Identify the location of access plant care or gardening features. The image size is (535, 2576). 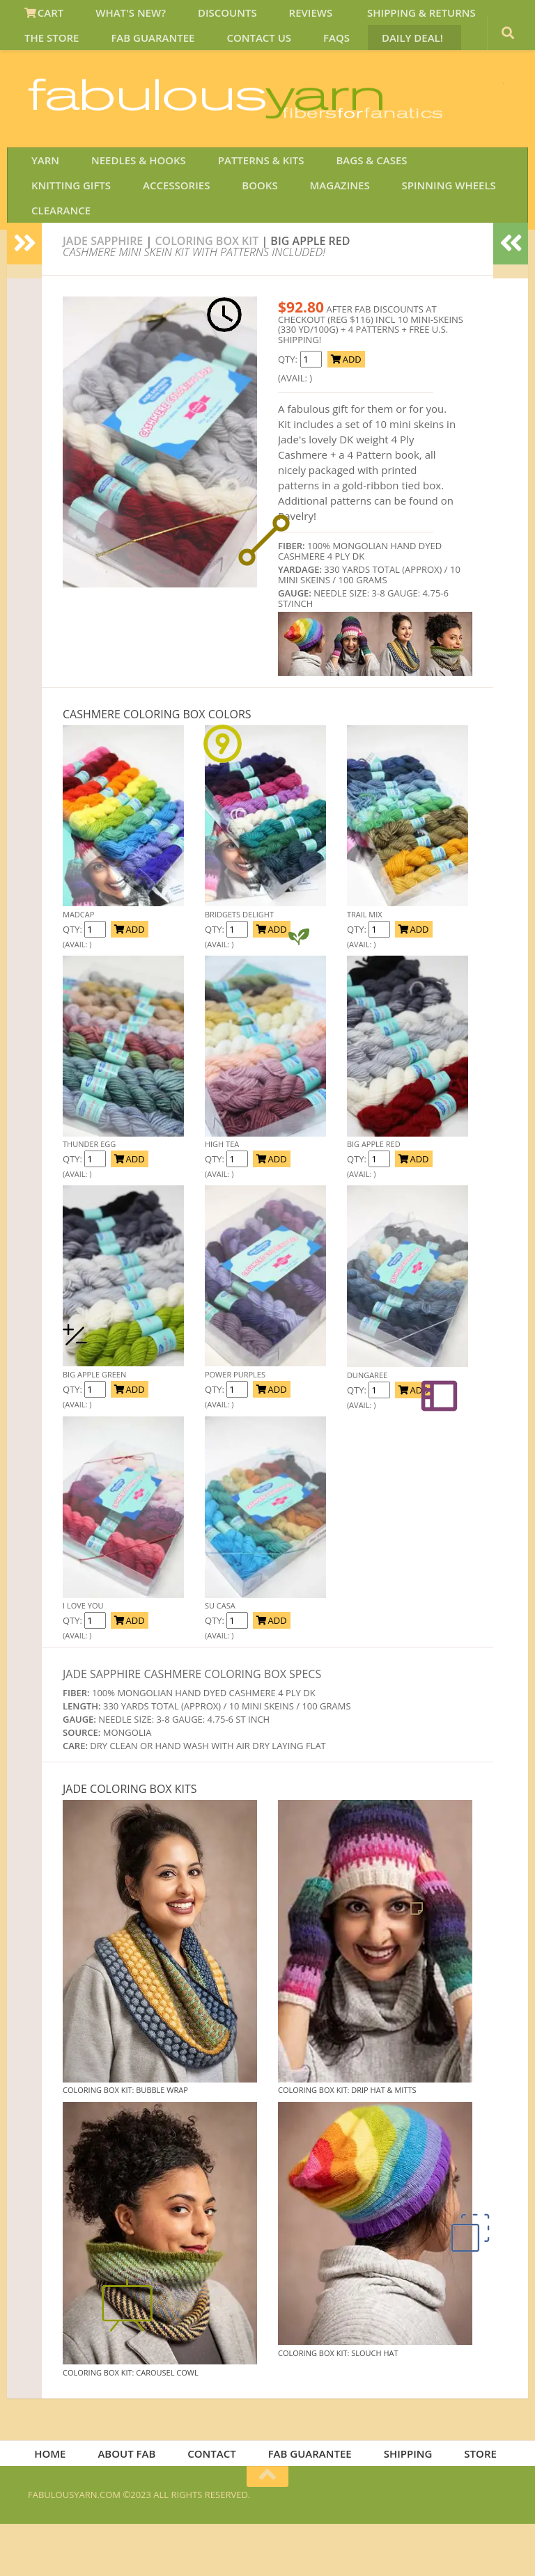
(299, 936).